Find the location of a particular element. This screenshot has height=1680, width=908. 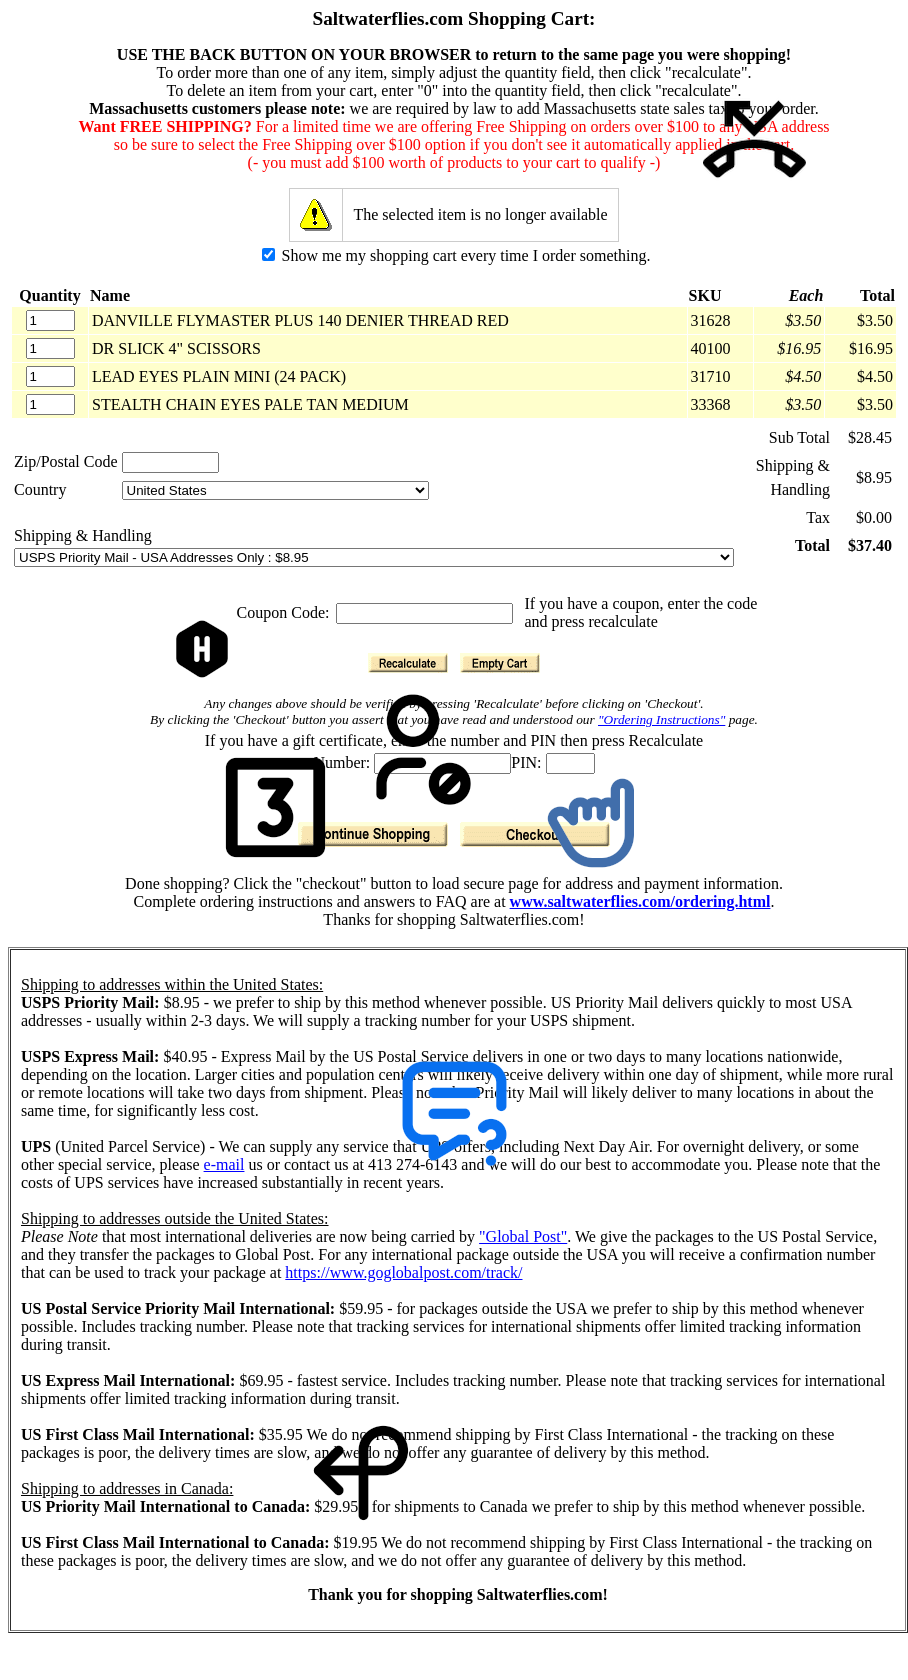

indicates a missed phone call is located at coordinates (754, 139).